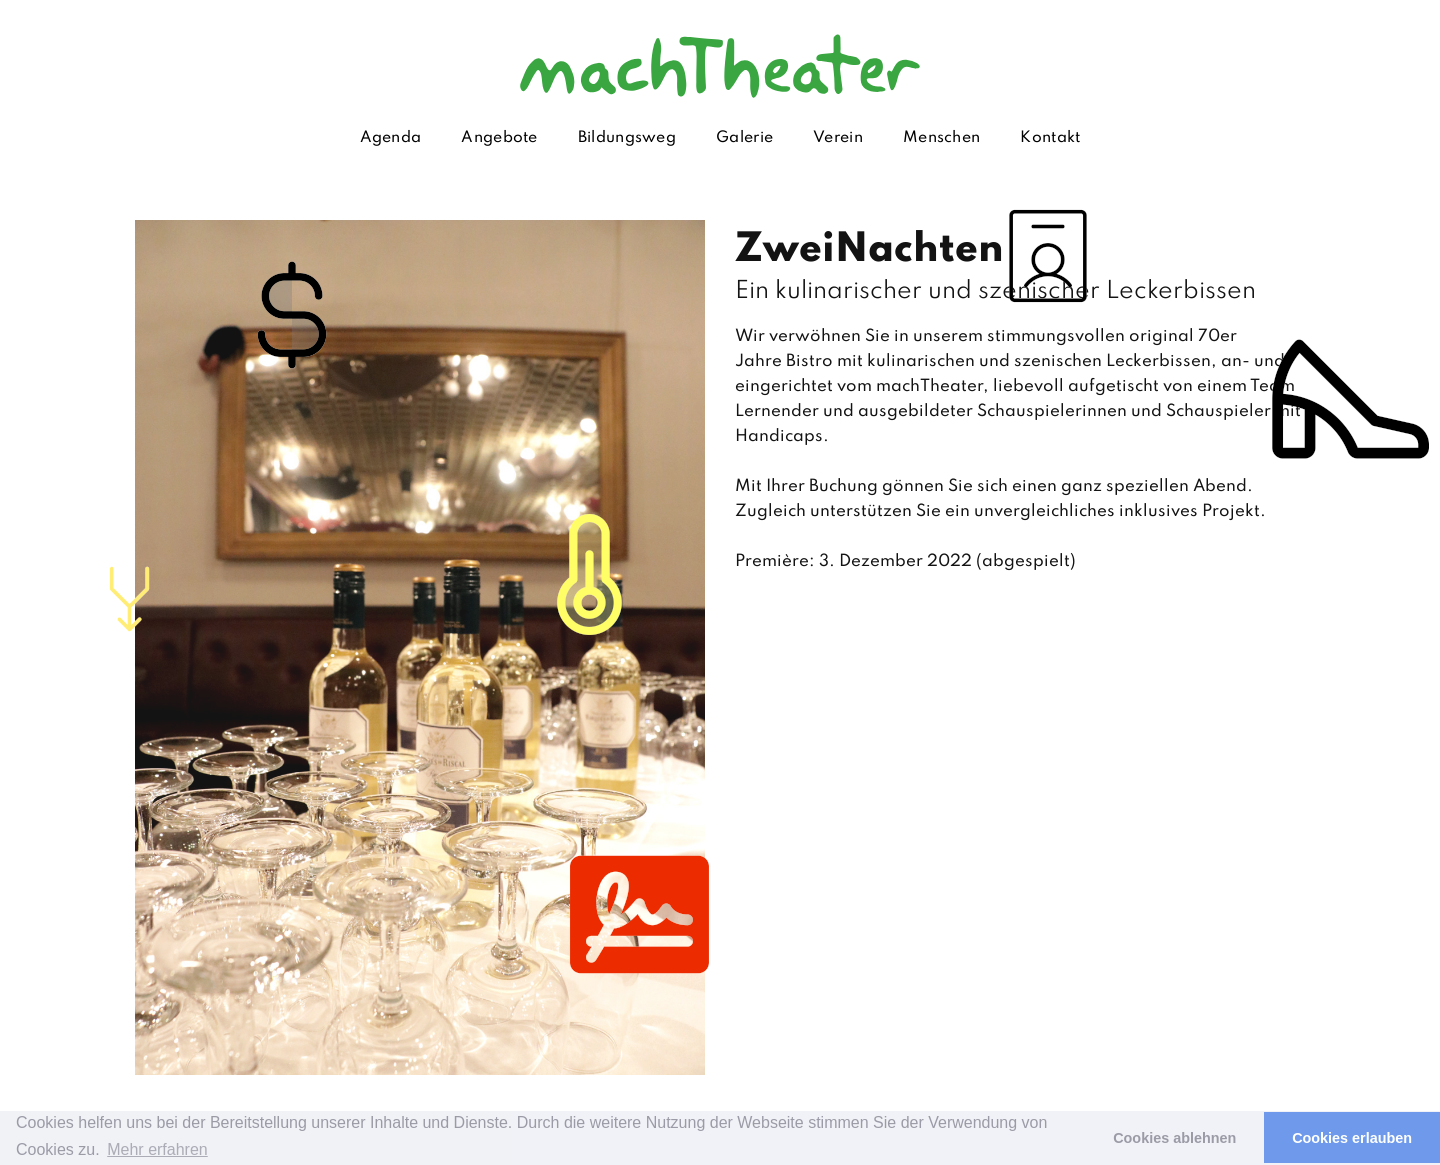  Describe the element at coordinates (1048, 256) in the screenshot. I see `view your profile or identification details` at that location.